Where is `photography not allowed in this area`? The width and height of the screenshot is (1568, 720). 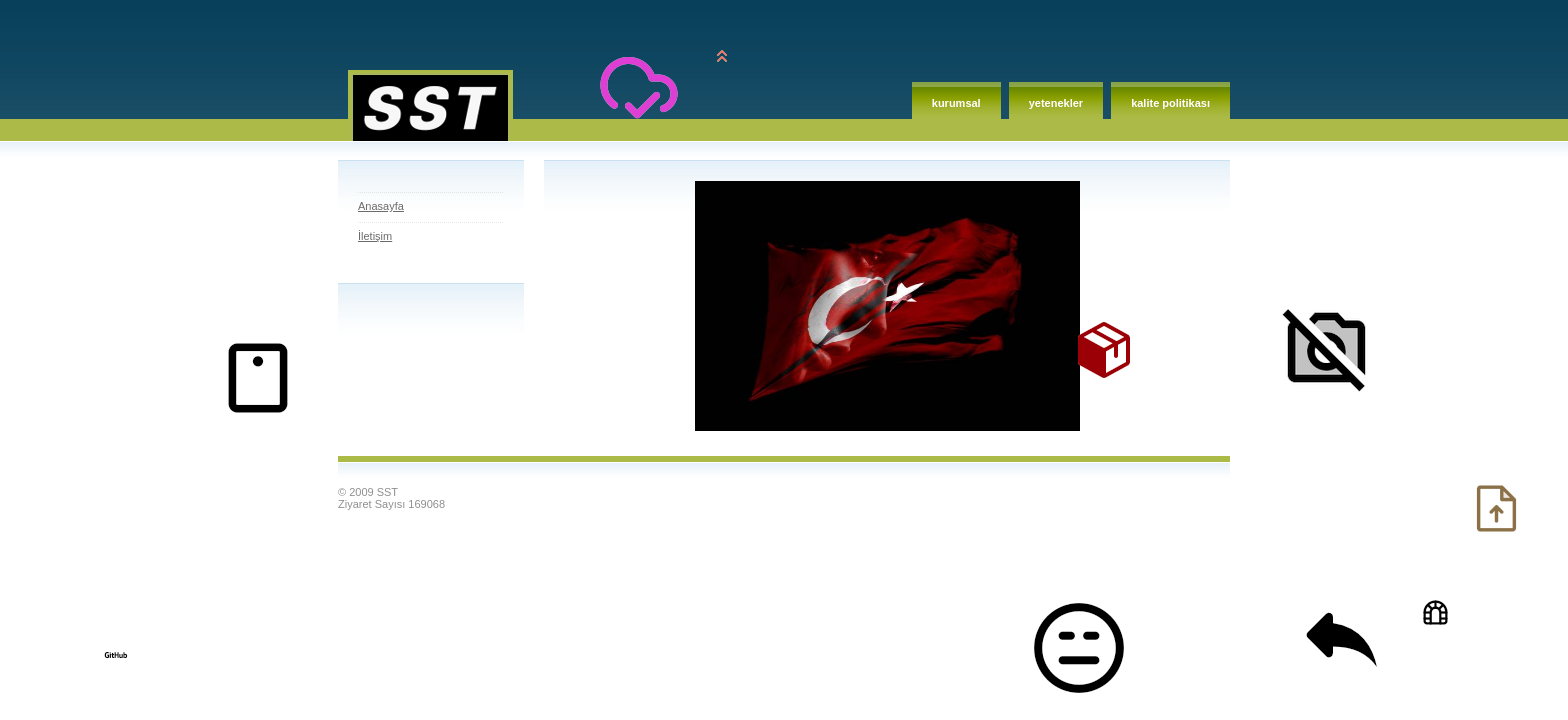 photography not allowed in this area is located at coordinates (1326, 347).